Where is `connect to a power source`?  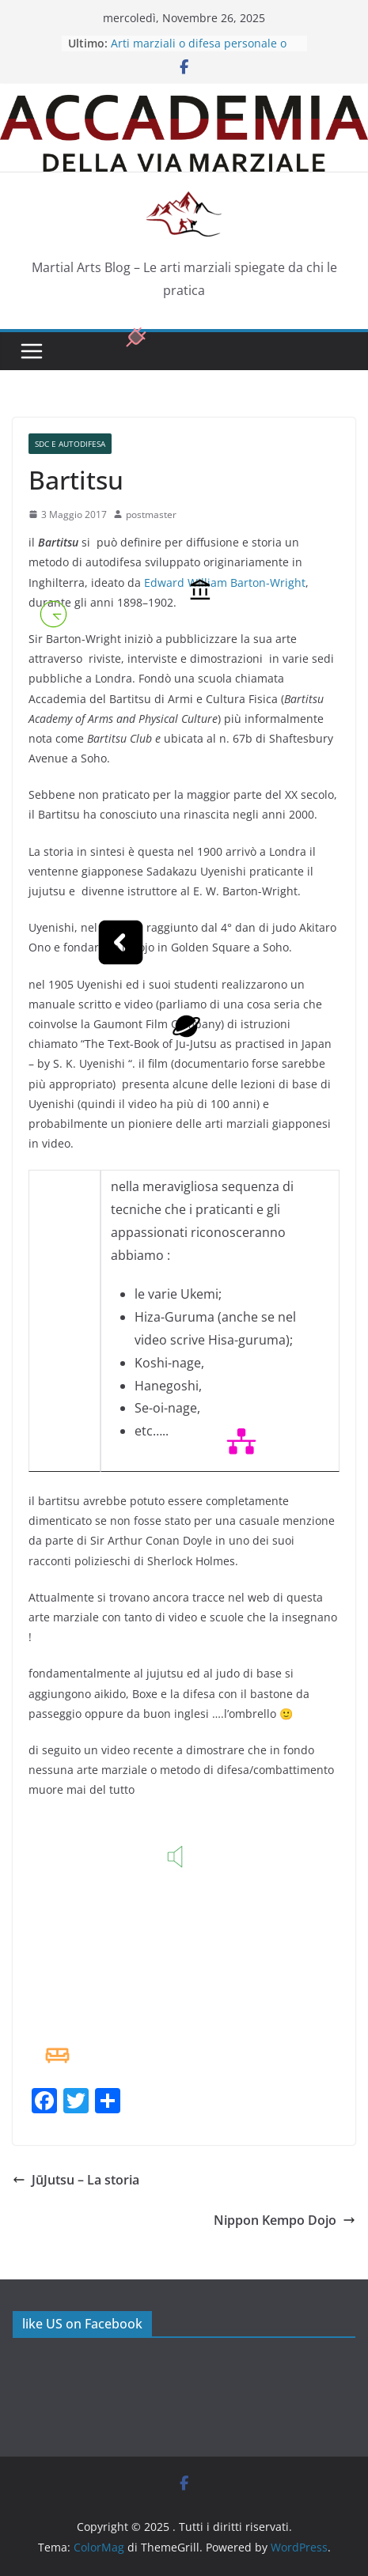 connect to a power source is located at coordinates (135, 337).